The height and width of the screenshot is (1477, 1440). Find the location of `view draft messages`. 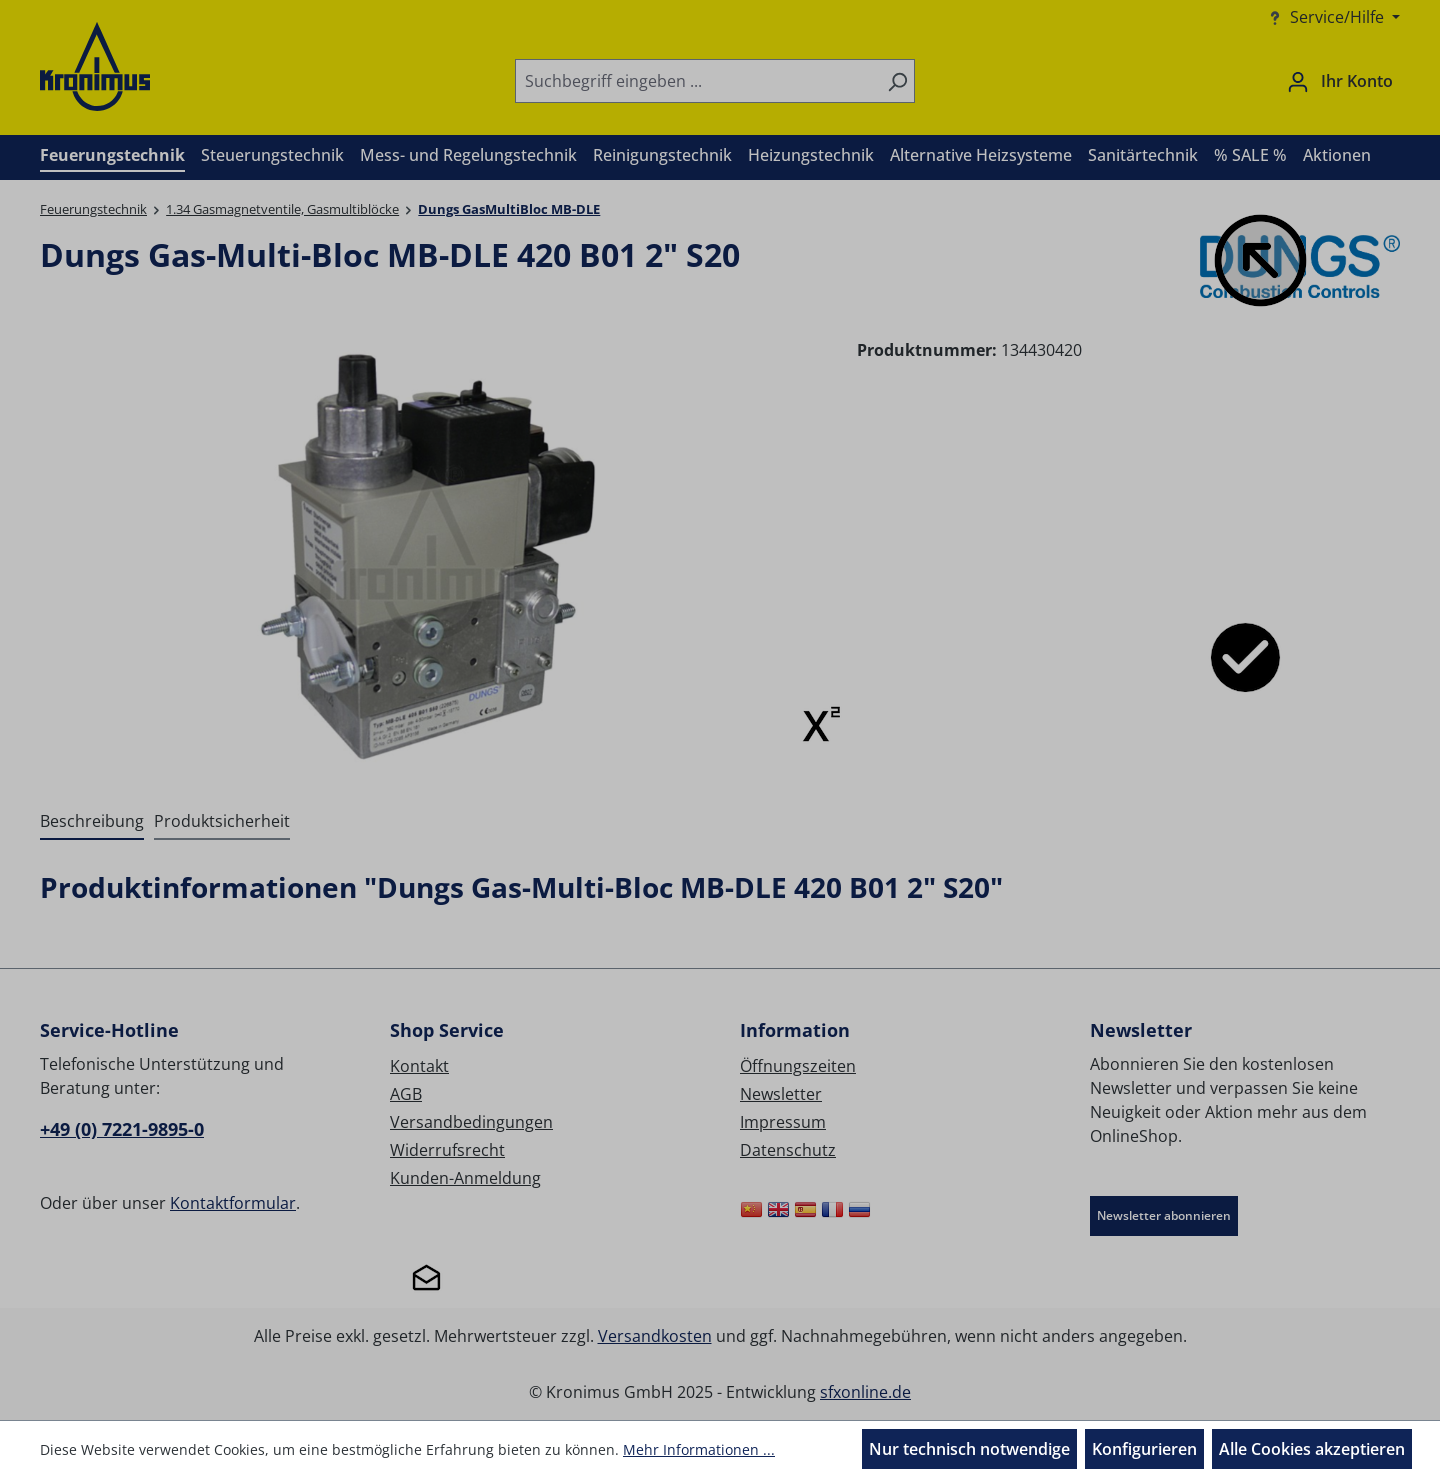

view draft messages is located at coordinates (426, 1279).